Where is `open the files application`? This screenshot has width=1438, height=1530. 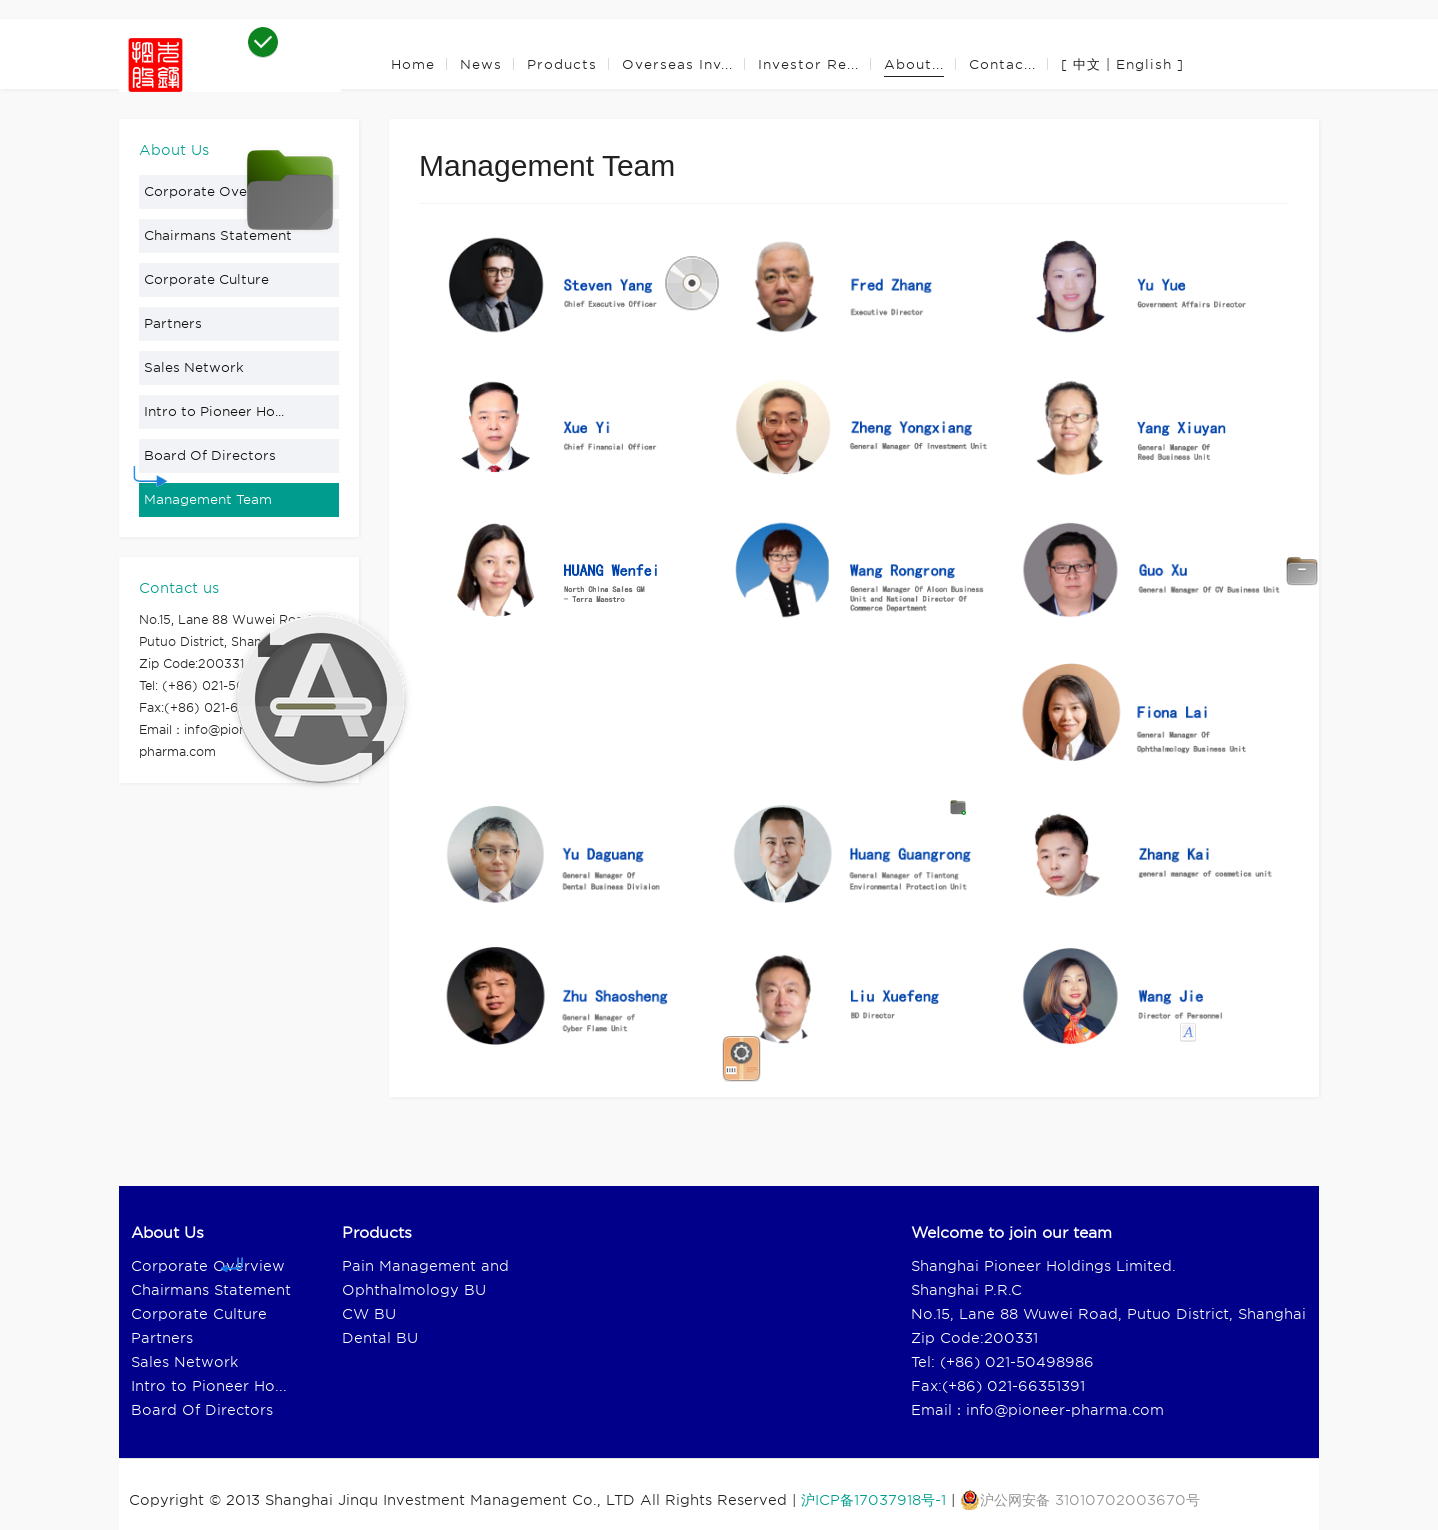
open the files application is located at coordinates (1302, 571).